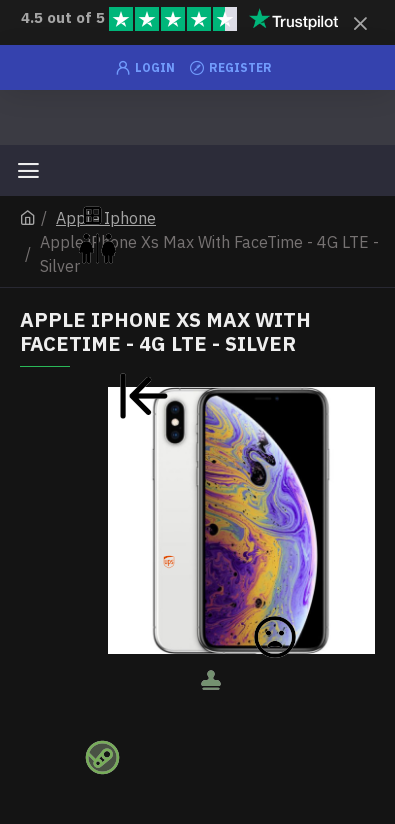  What do you see at coordinates (211, 680) in the screenshot?
I see `apply a stamp or seal to a document` at bounding box center [211, 680].